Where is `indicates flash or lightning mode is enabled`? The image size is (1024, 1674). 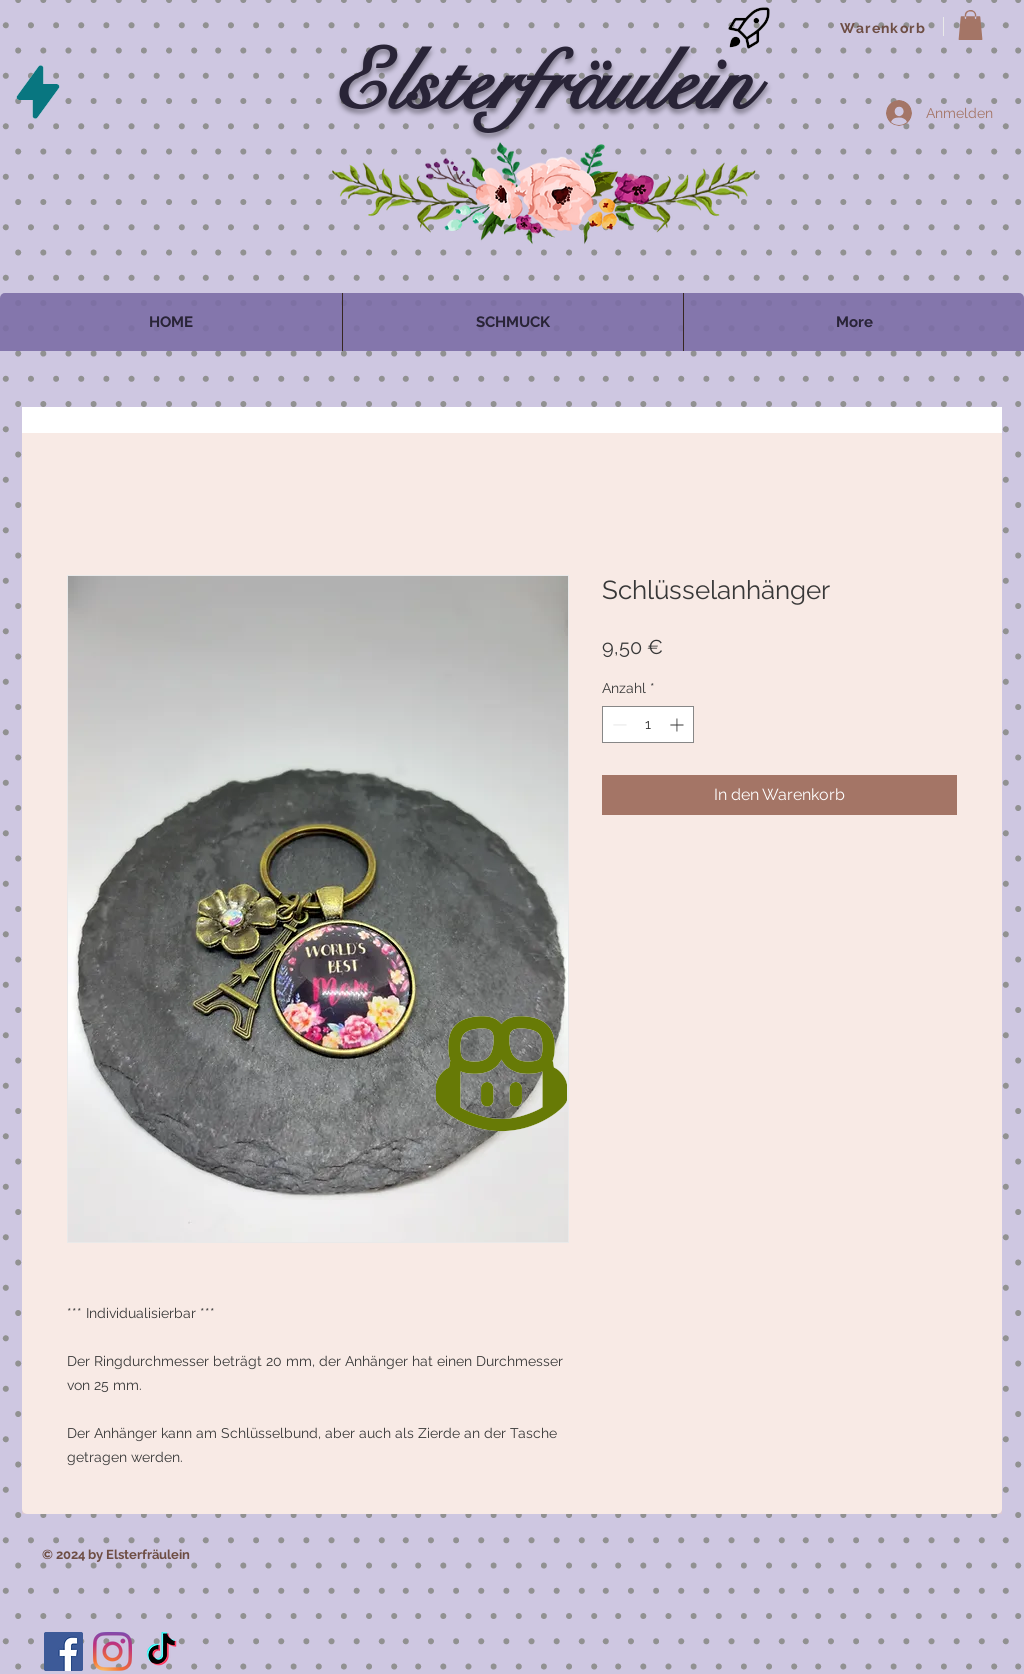
indicates flash or lightning mode is enabled is located at coordinates (38, 92).